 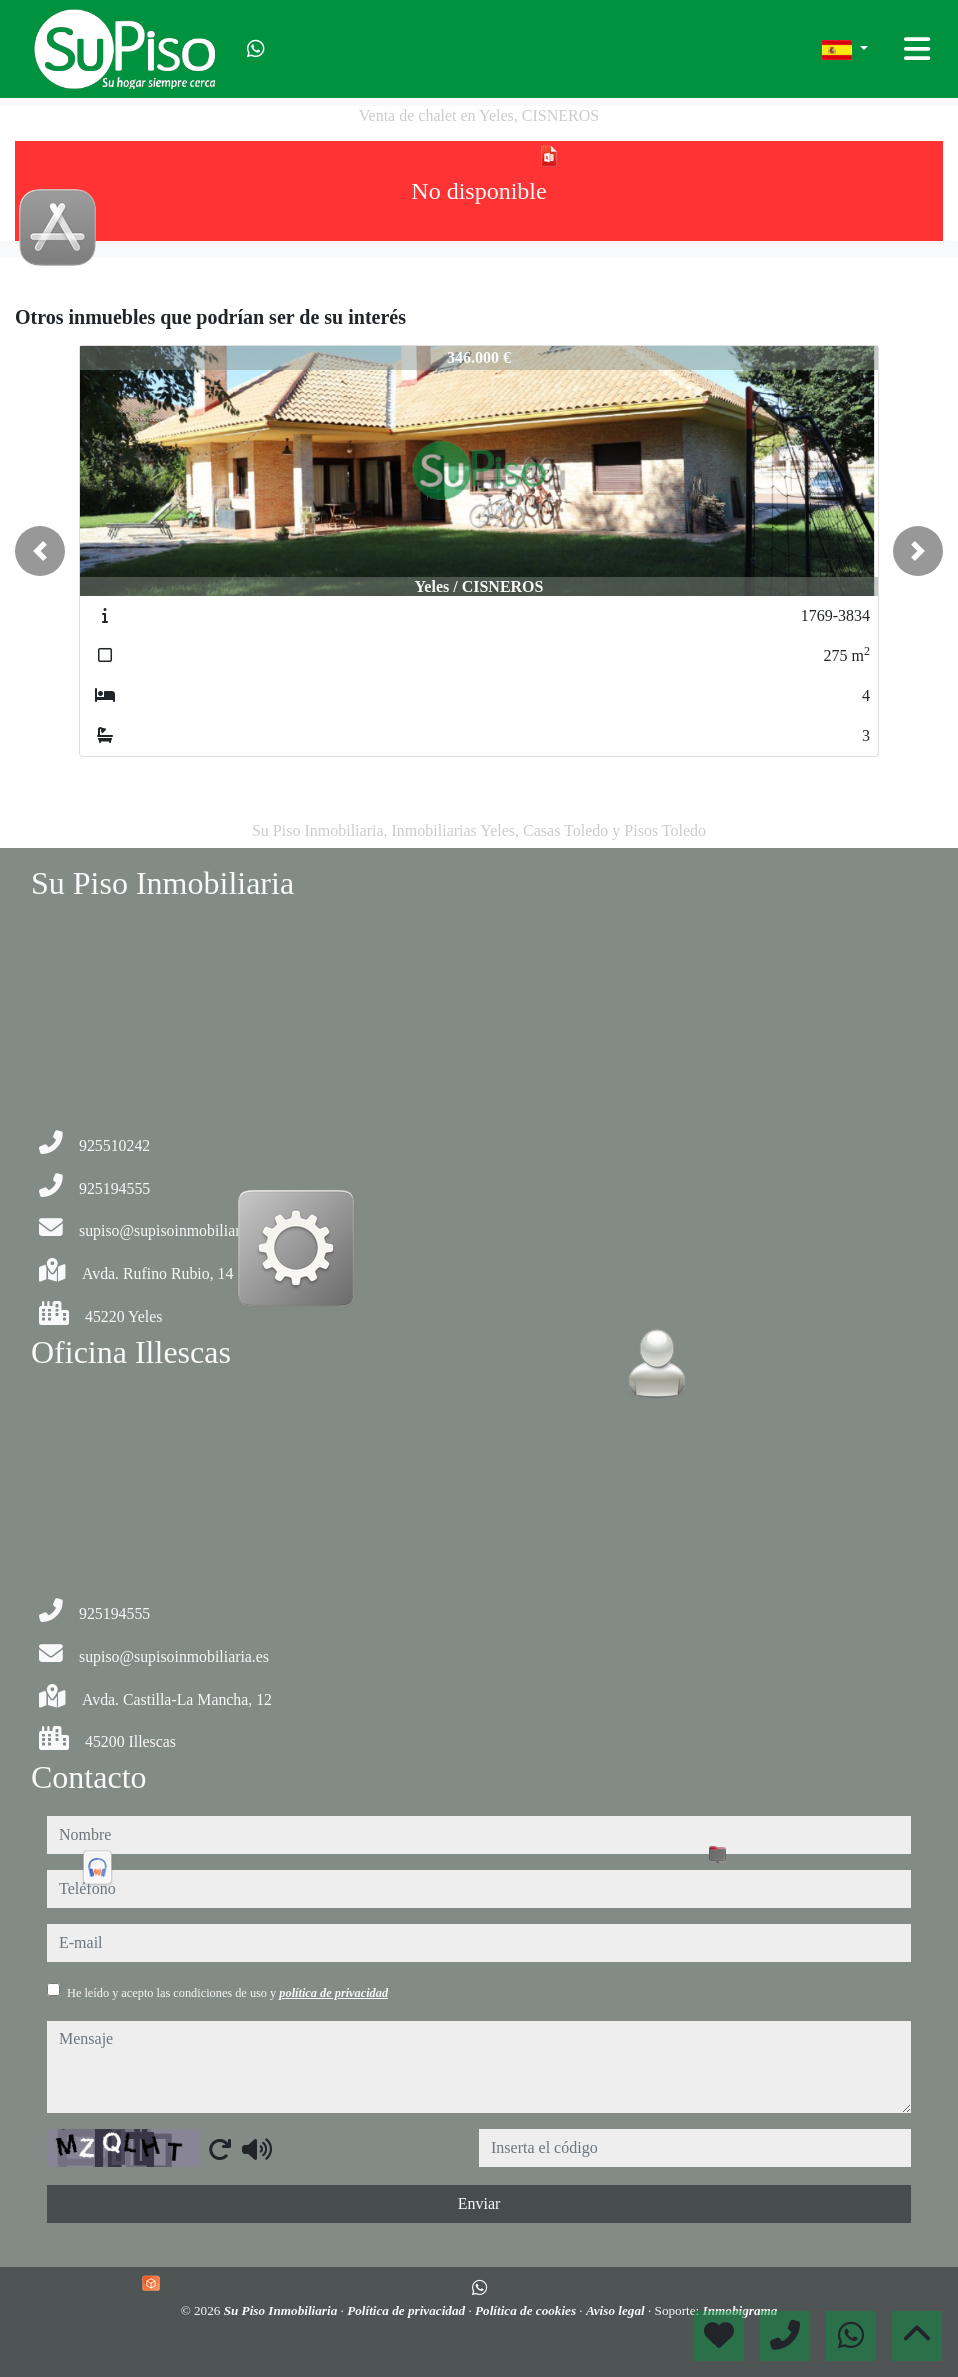 I want to click on open a 3D model file, so click(x=151, y=2283).